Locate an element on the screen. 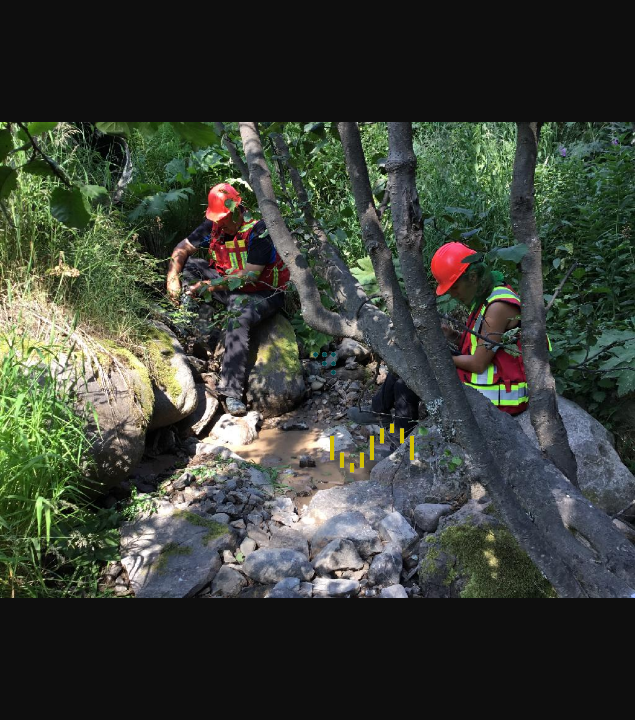 This screenshot has width=635, height=720. coderwall logo is located at coordinates (324, 363).